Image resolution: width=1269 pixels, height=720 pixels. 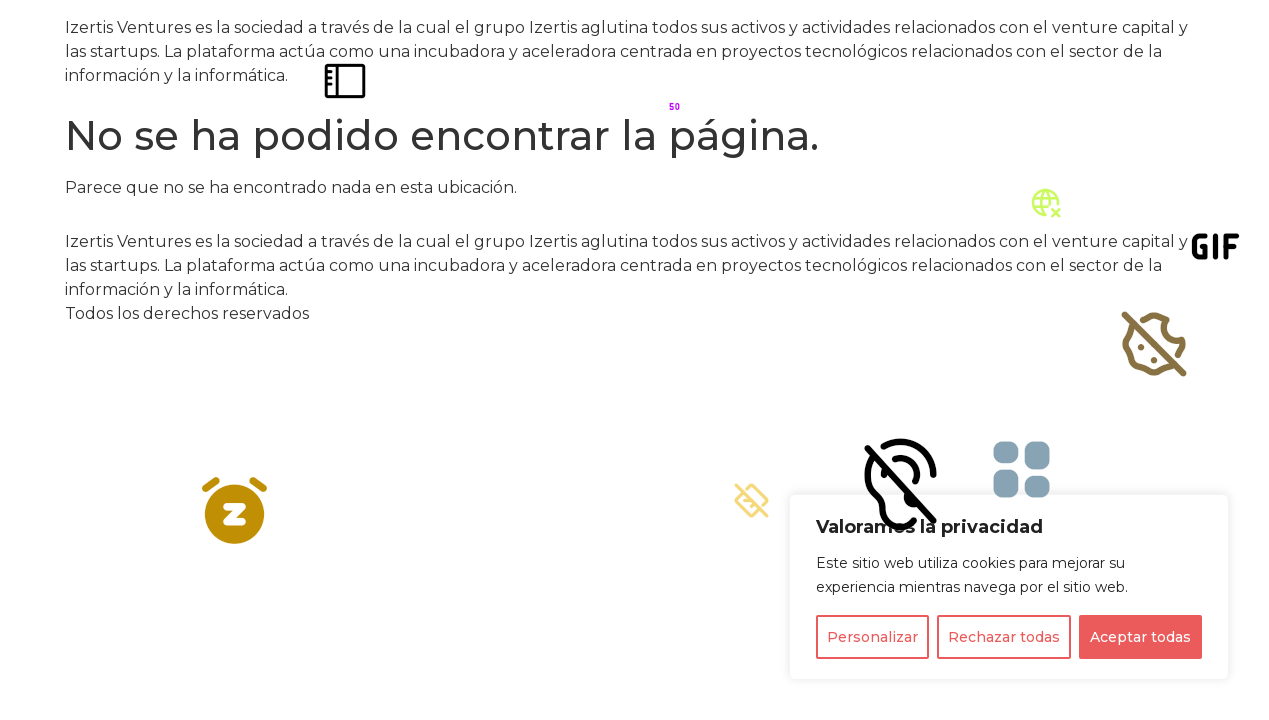 I want to click on navigation or directions unavailable, so click(x=751, y=500).